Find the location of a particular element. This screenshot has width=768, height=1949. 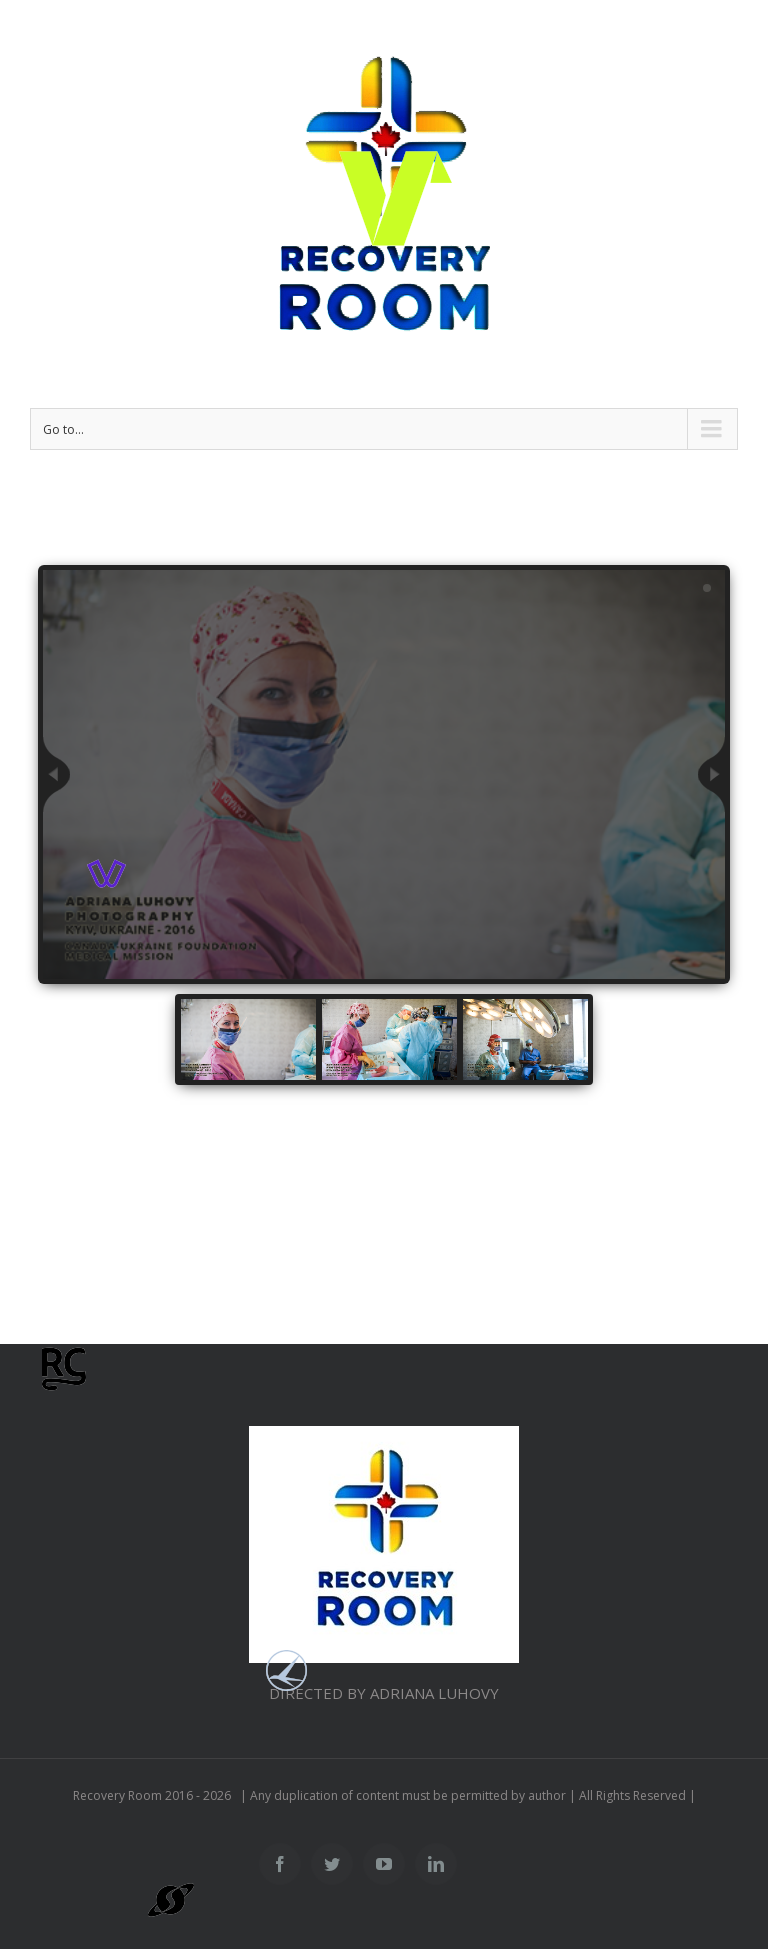

link or sign in to viva wallet payment services is located at coordinates (106, 873).